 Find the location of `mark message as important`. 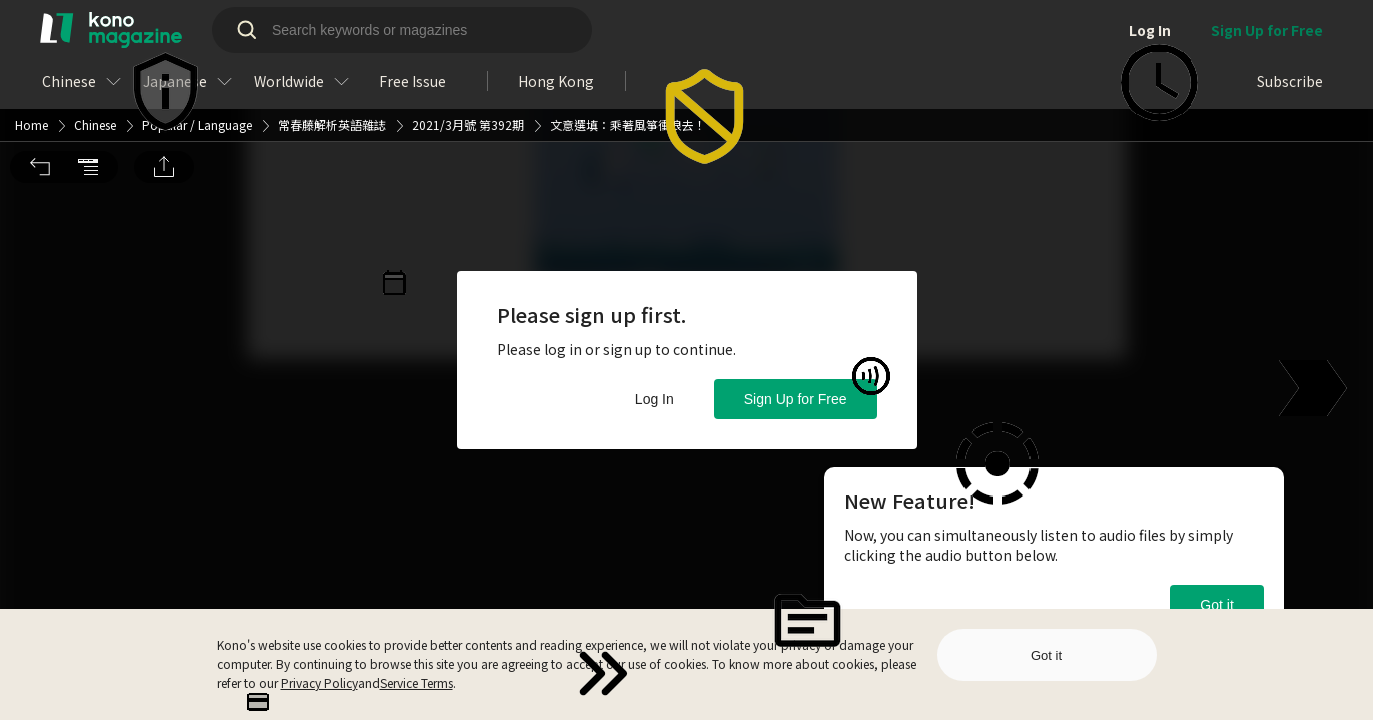

mark message as important is located at coordinates (1311, 388).